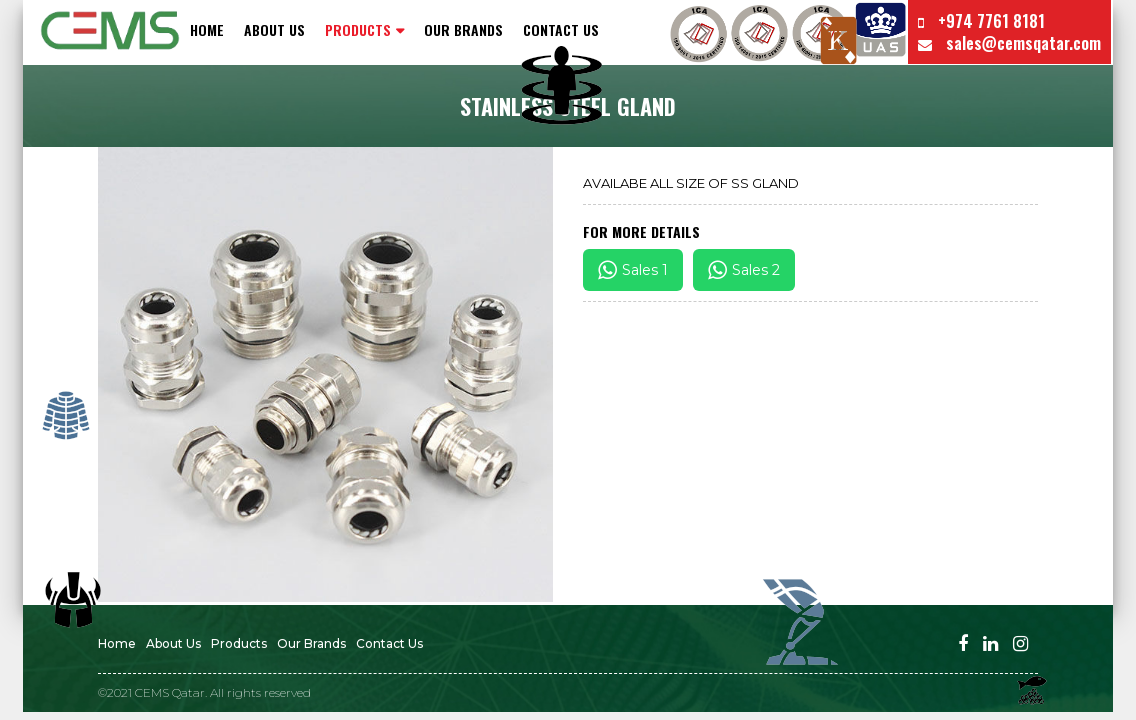 Image resolution: width=1136 pixels, height=720 pixels. Describe the element at coordinates (66, 415) in the screenshot. I see `select winter jacket or outerwear item` at that location.